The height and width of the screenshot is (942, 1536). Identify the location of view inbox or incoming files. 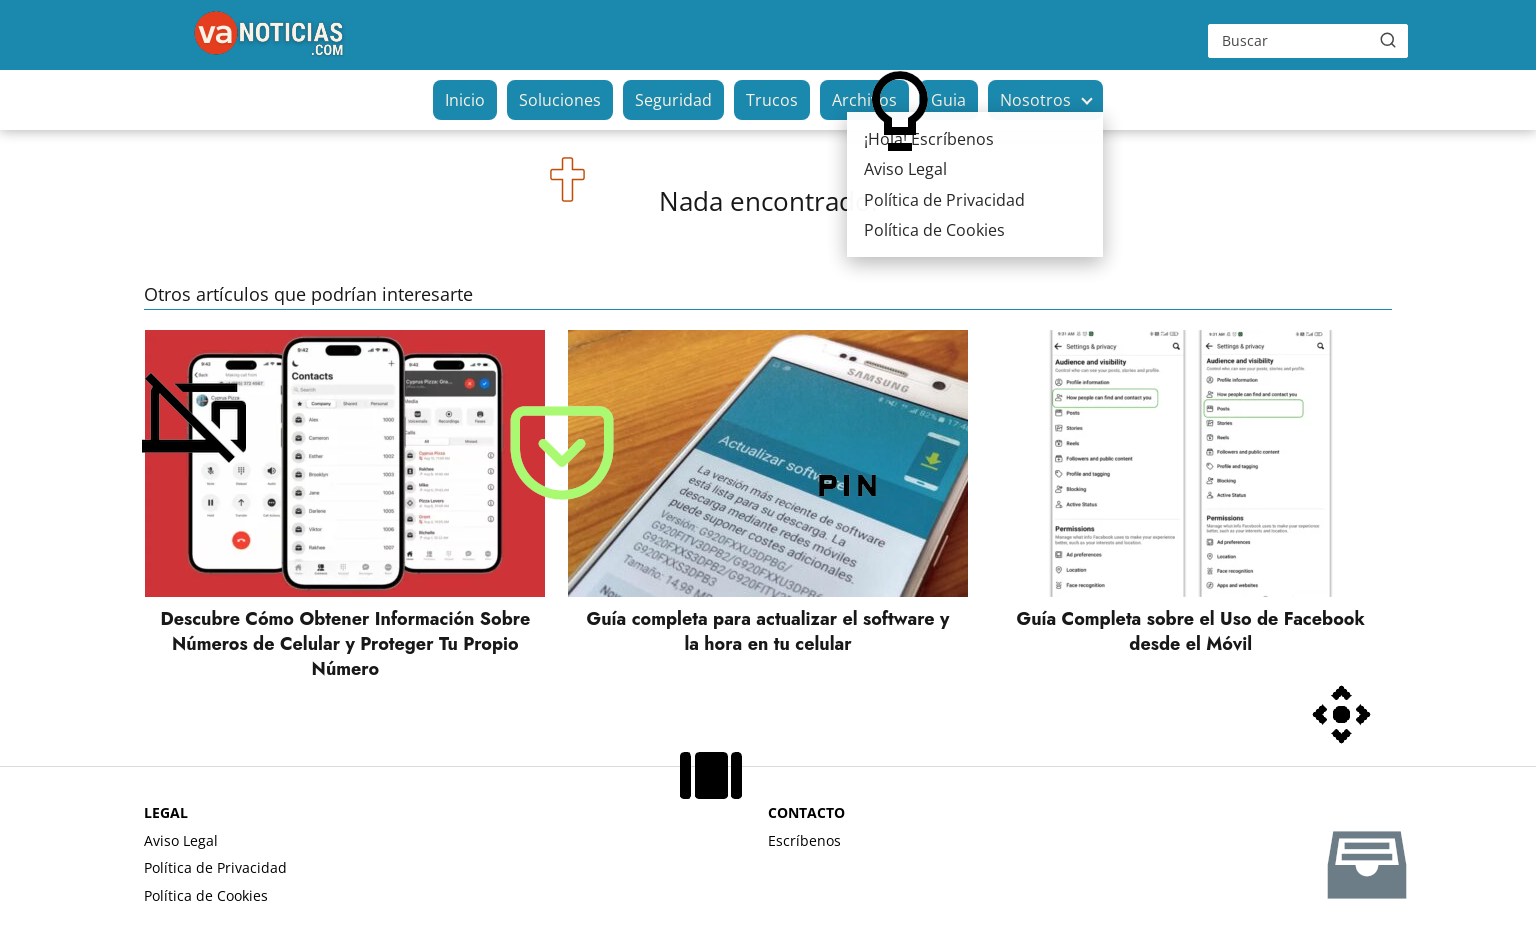
(1367, 865).